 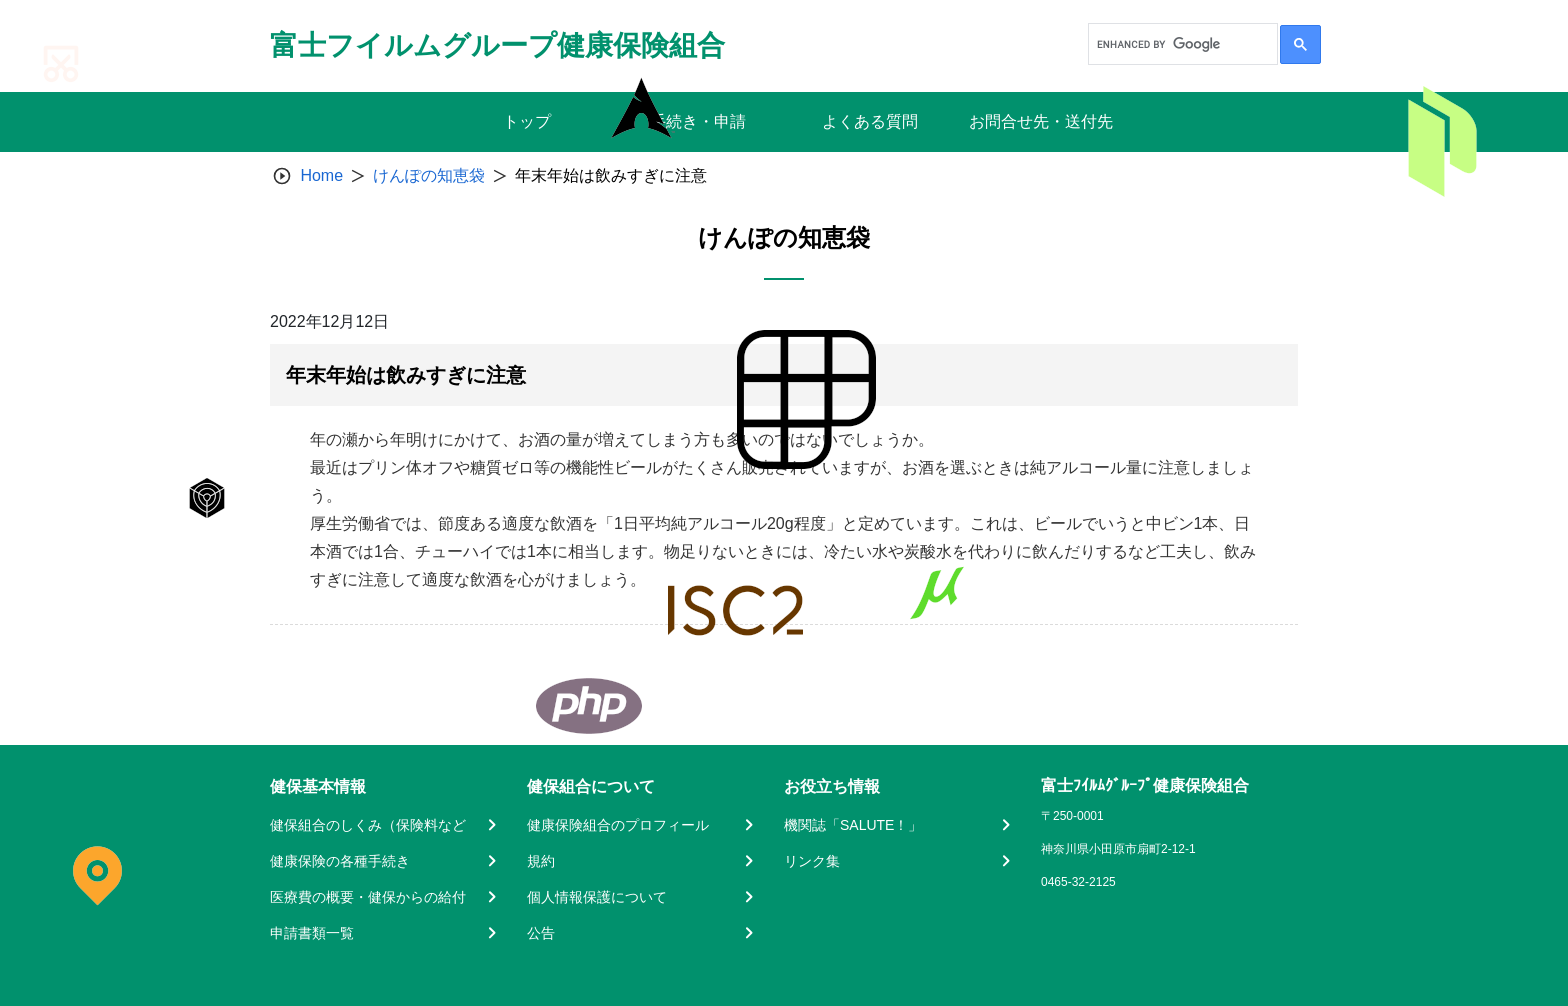 What do you see at coordinates (1442, 141) in the screenshot?
I see `HashiCorp Packer application` at bounding box center [1442, 141].